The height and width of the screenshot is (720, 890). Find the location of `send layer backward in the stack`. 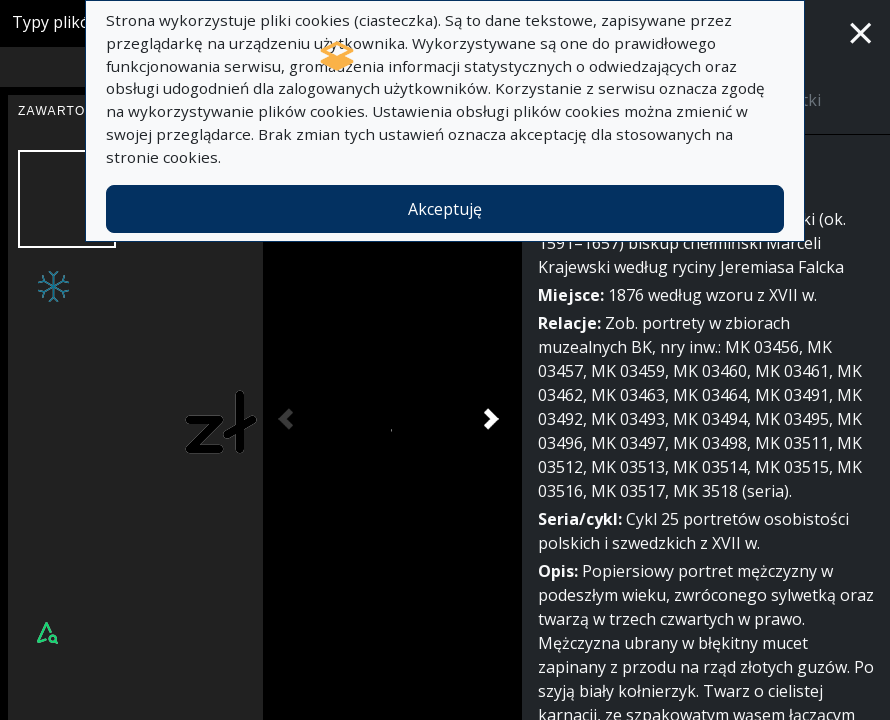

send layer backward in the stack is located at coordinates (337, 56).